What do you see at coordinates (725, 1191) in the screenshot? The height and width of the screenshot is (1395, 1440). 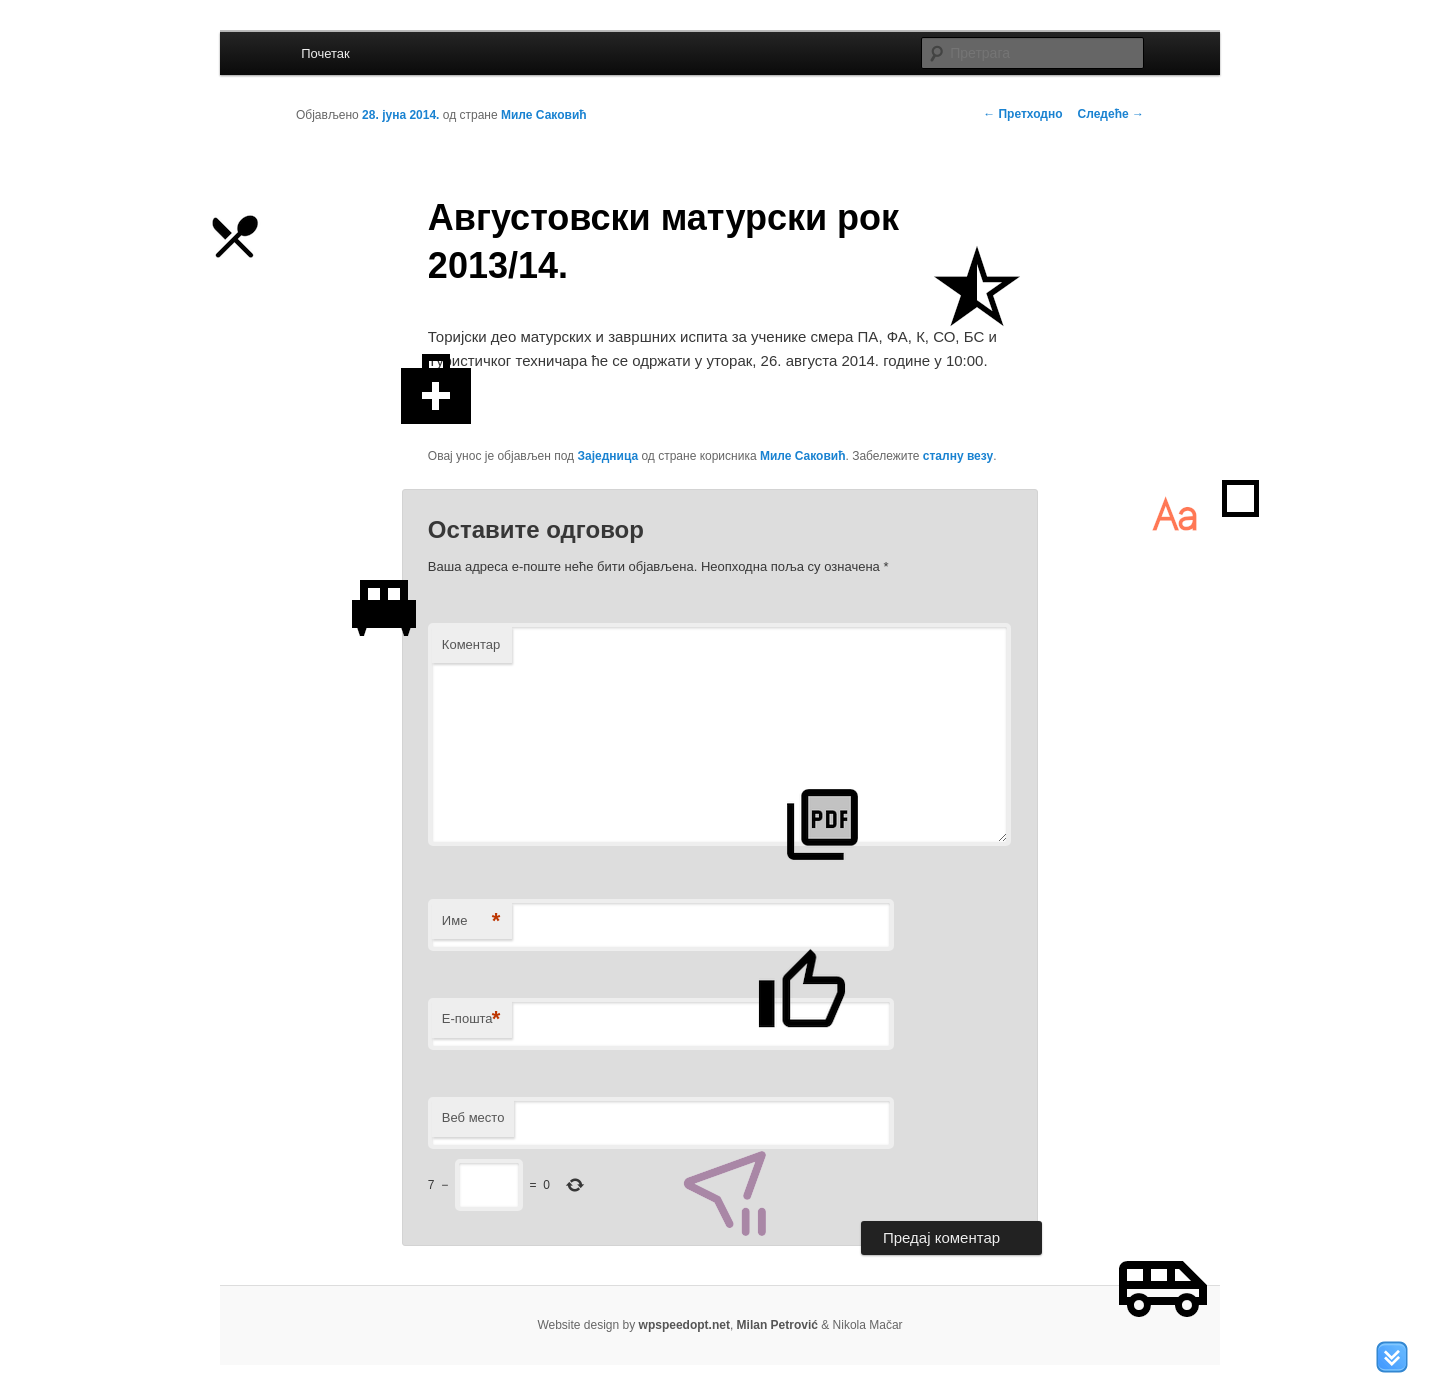 I see `pause location sharing` at bounding box center [725, 1191].